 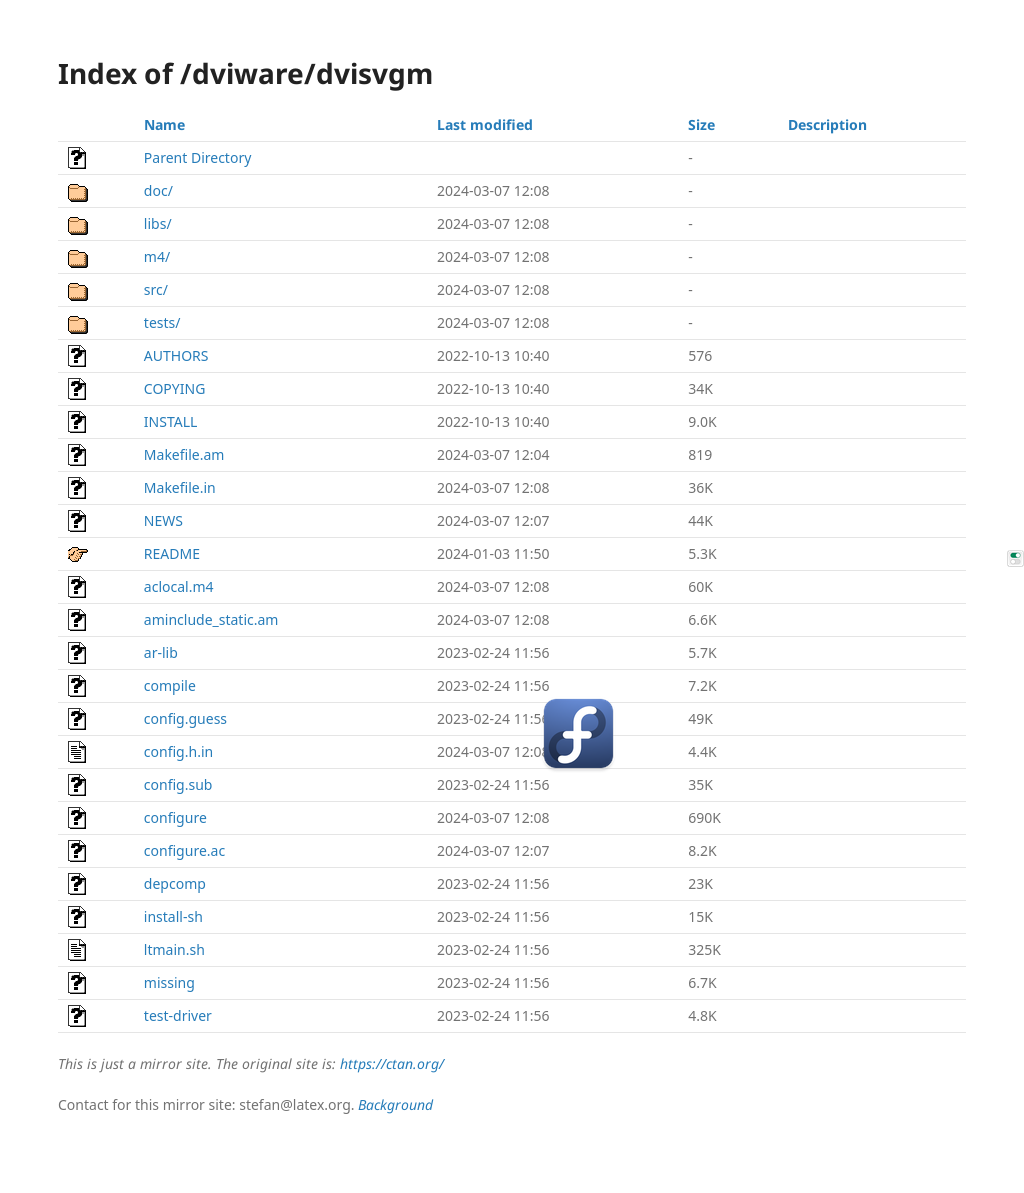 I want to click on open gnome tweaks to customize desktop settings, so click(x=1015, y=558).